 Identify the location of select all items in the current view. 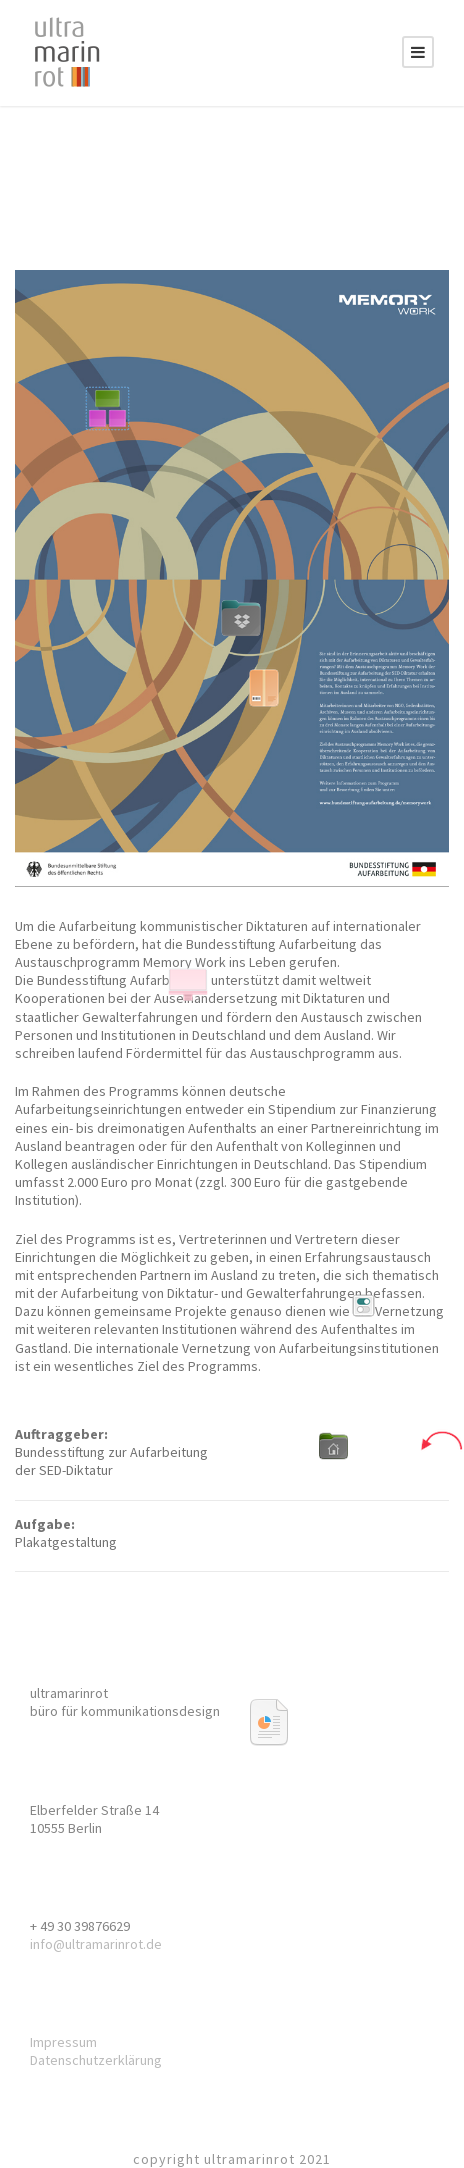
(107, 408).